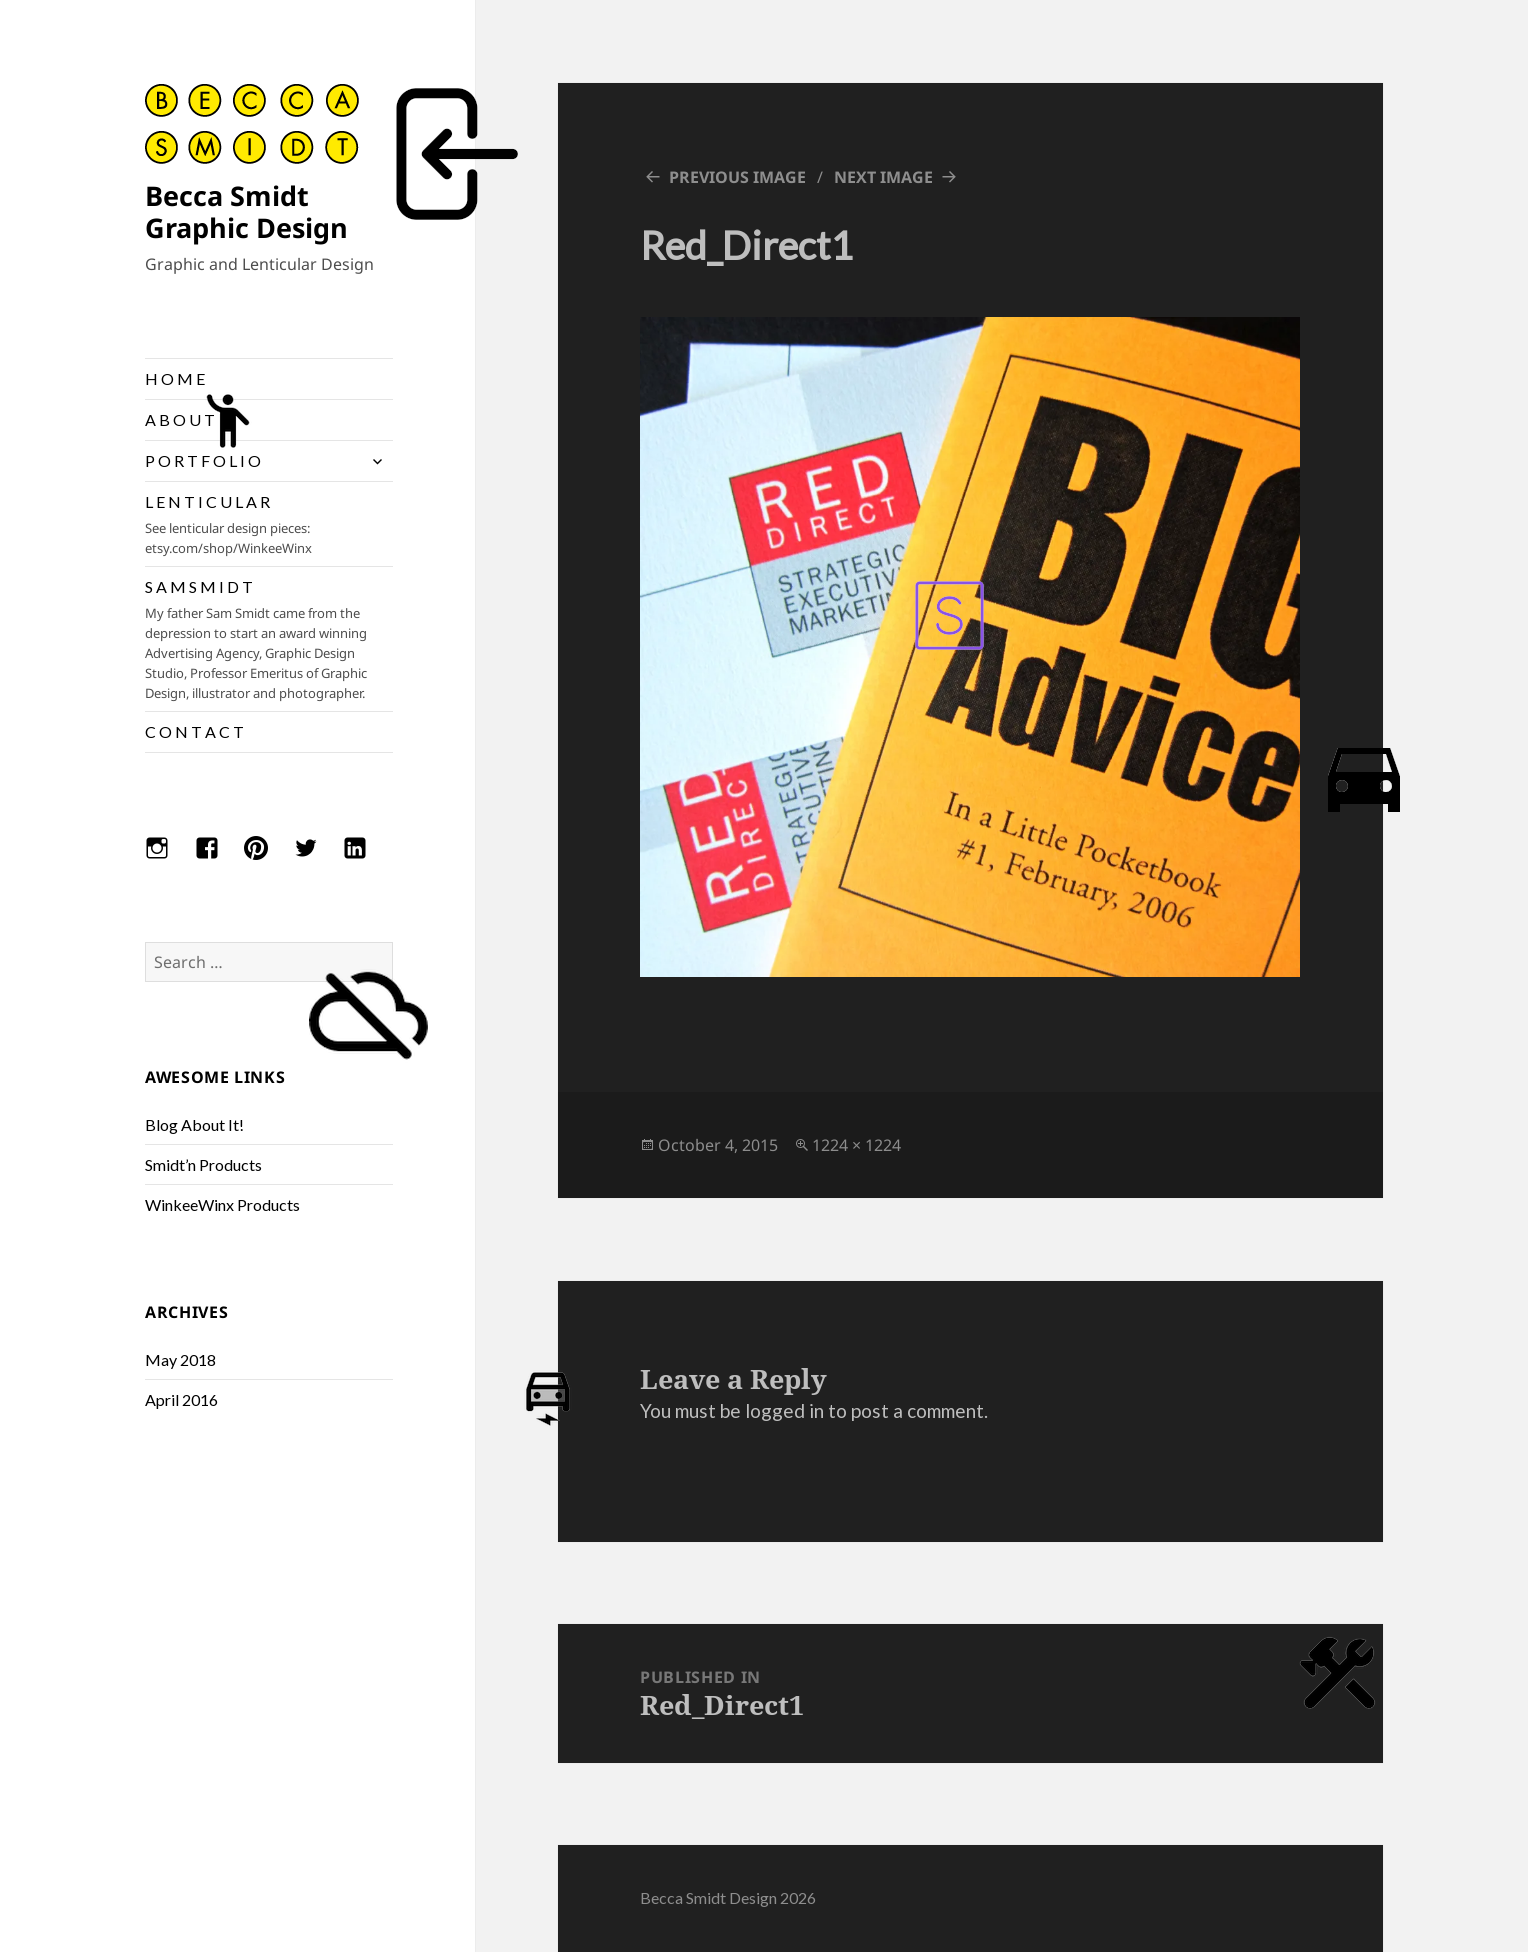 The image size is (1528, 1952). What do you see at coordinates (1364, 780) in the screenshot?
I see `view estimated time of arrival for your drive` at bounding box center [1364, 780].